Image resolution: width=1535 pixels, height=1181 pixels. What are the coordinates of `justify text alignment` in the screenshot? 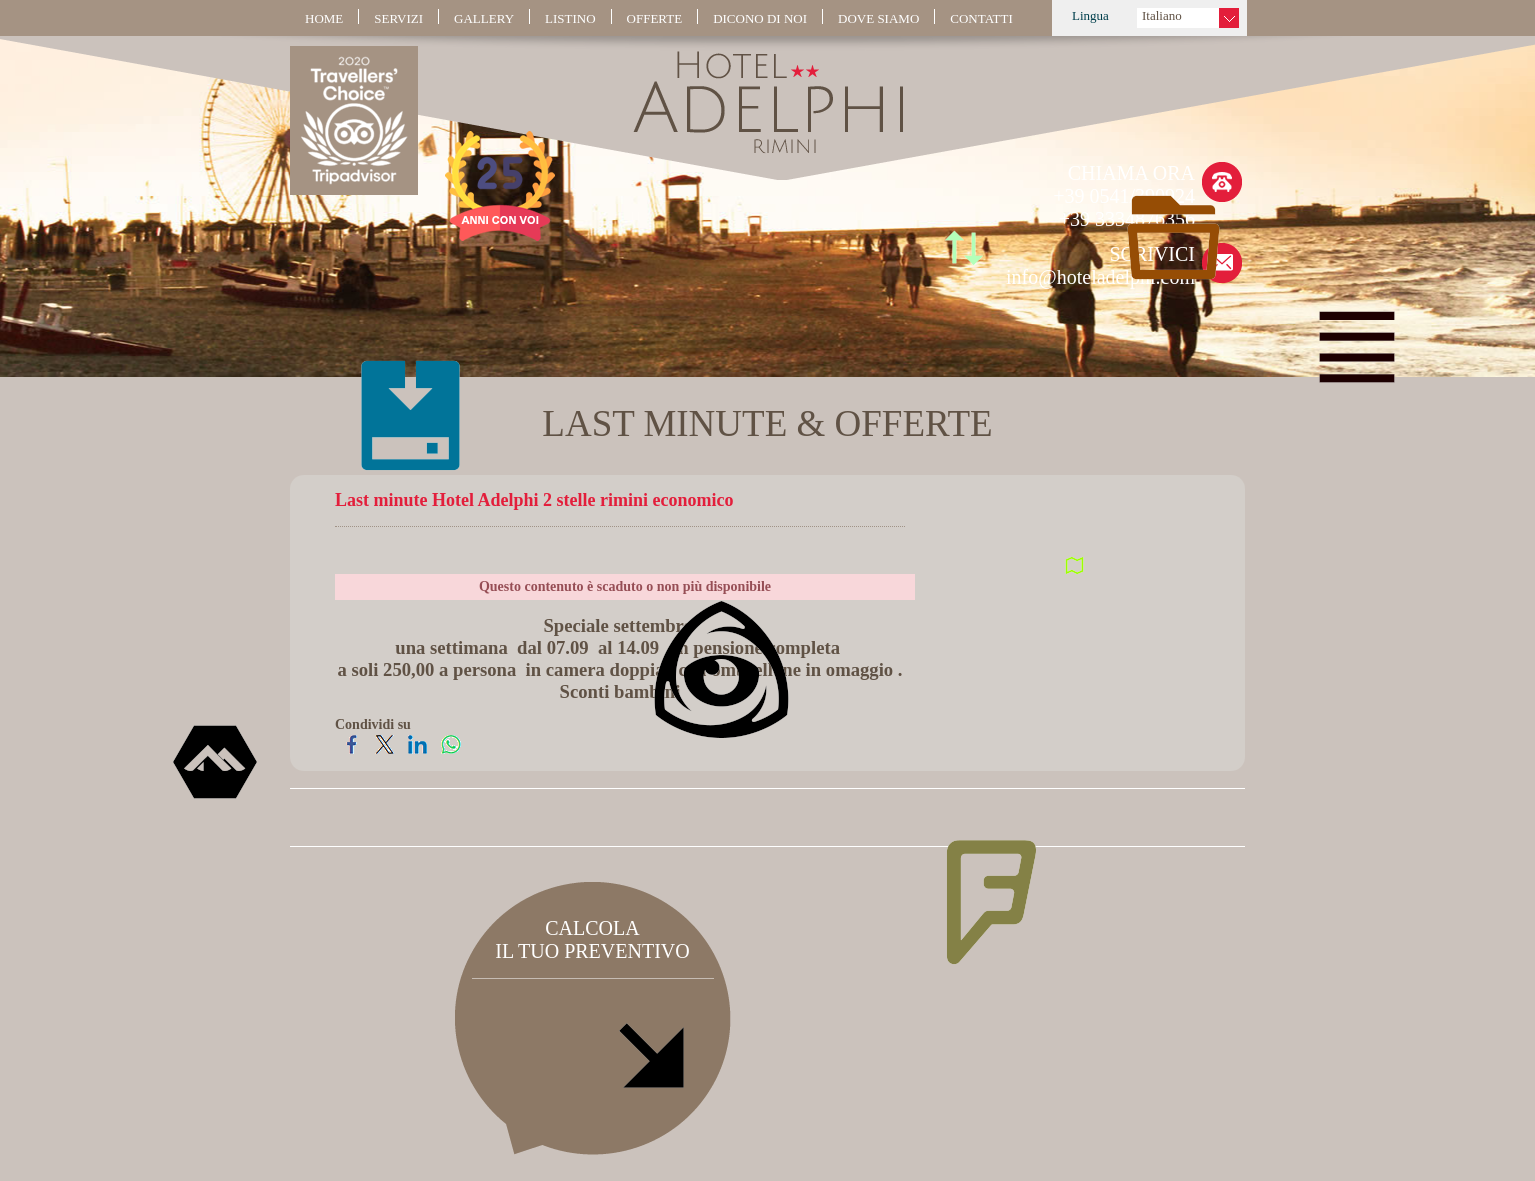 It's located at (1357, 345).